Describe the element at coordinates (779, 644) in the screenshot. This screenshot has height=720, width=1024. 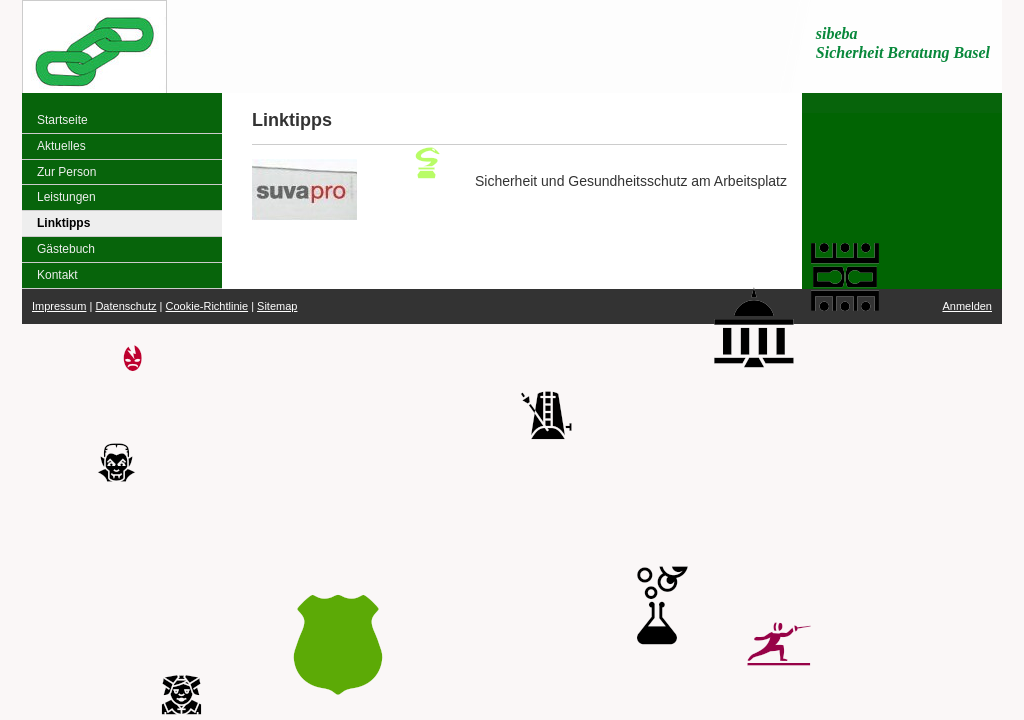
I see `access fencing sports content or activities` at that location.